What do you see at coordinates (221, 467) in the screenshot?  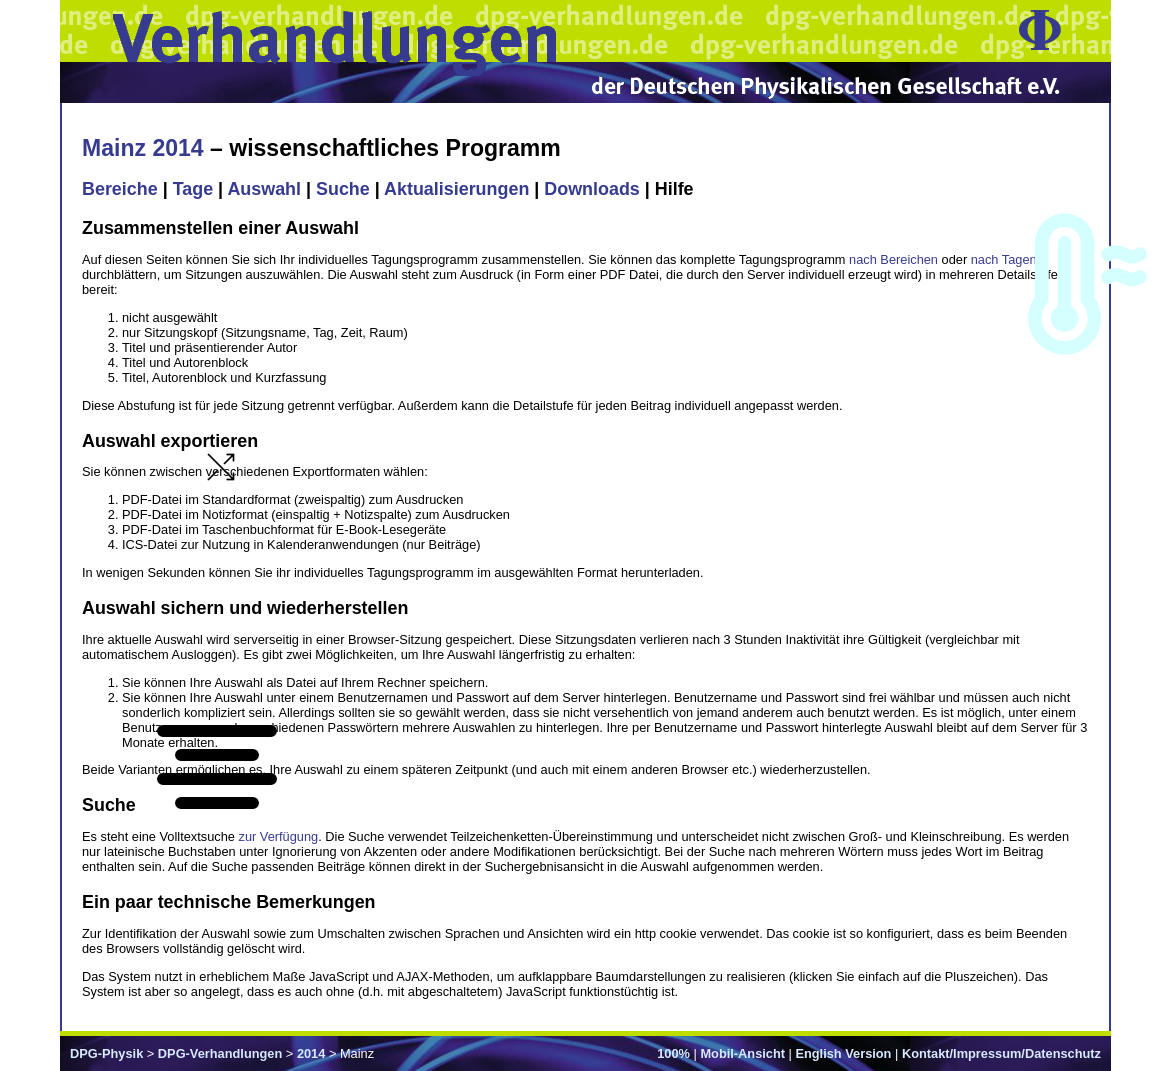 I see `shuffle playback order` at bounding box center [221, 467].